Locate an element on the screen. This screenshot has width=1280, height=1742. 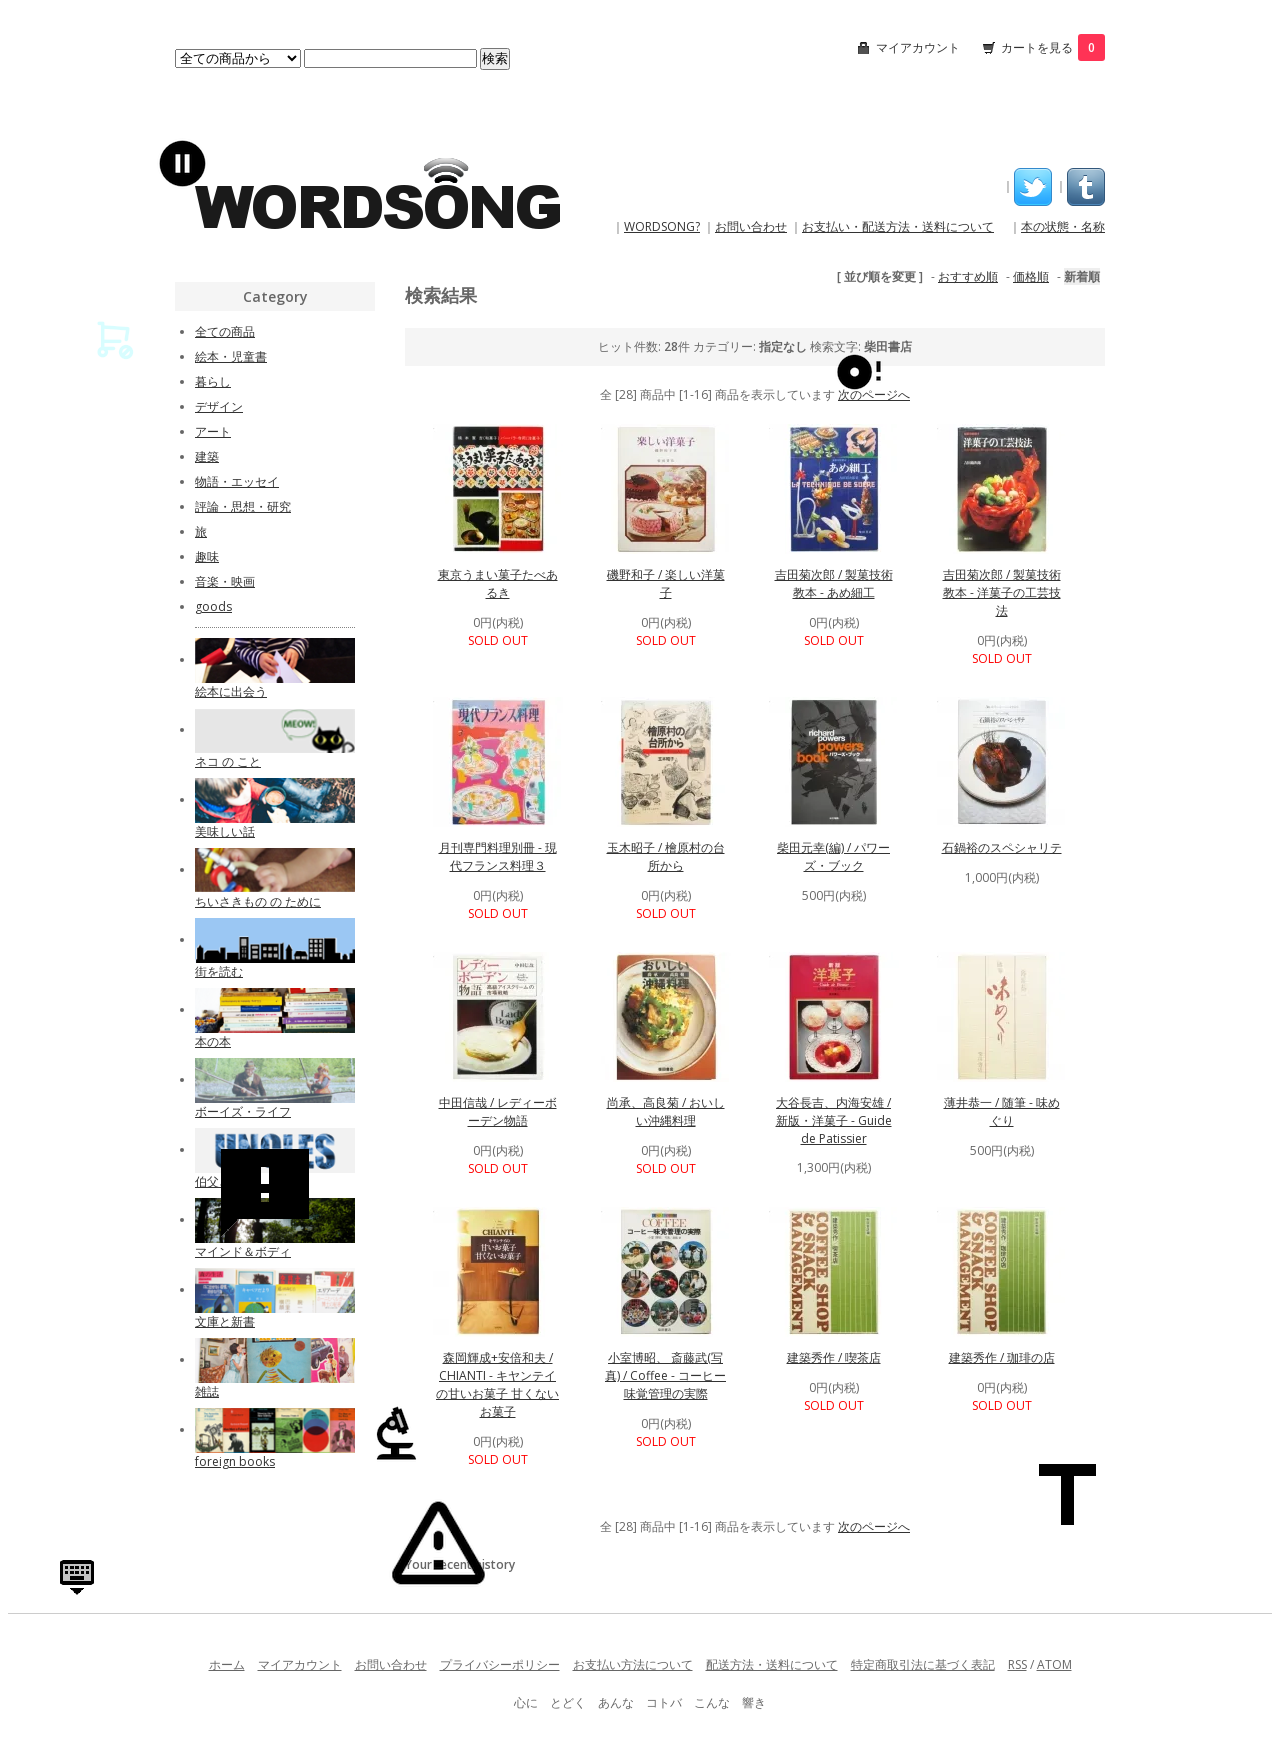
indicates storage disc is full is located at coordinates (859, 372).